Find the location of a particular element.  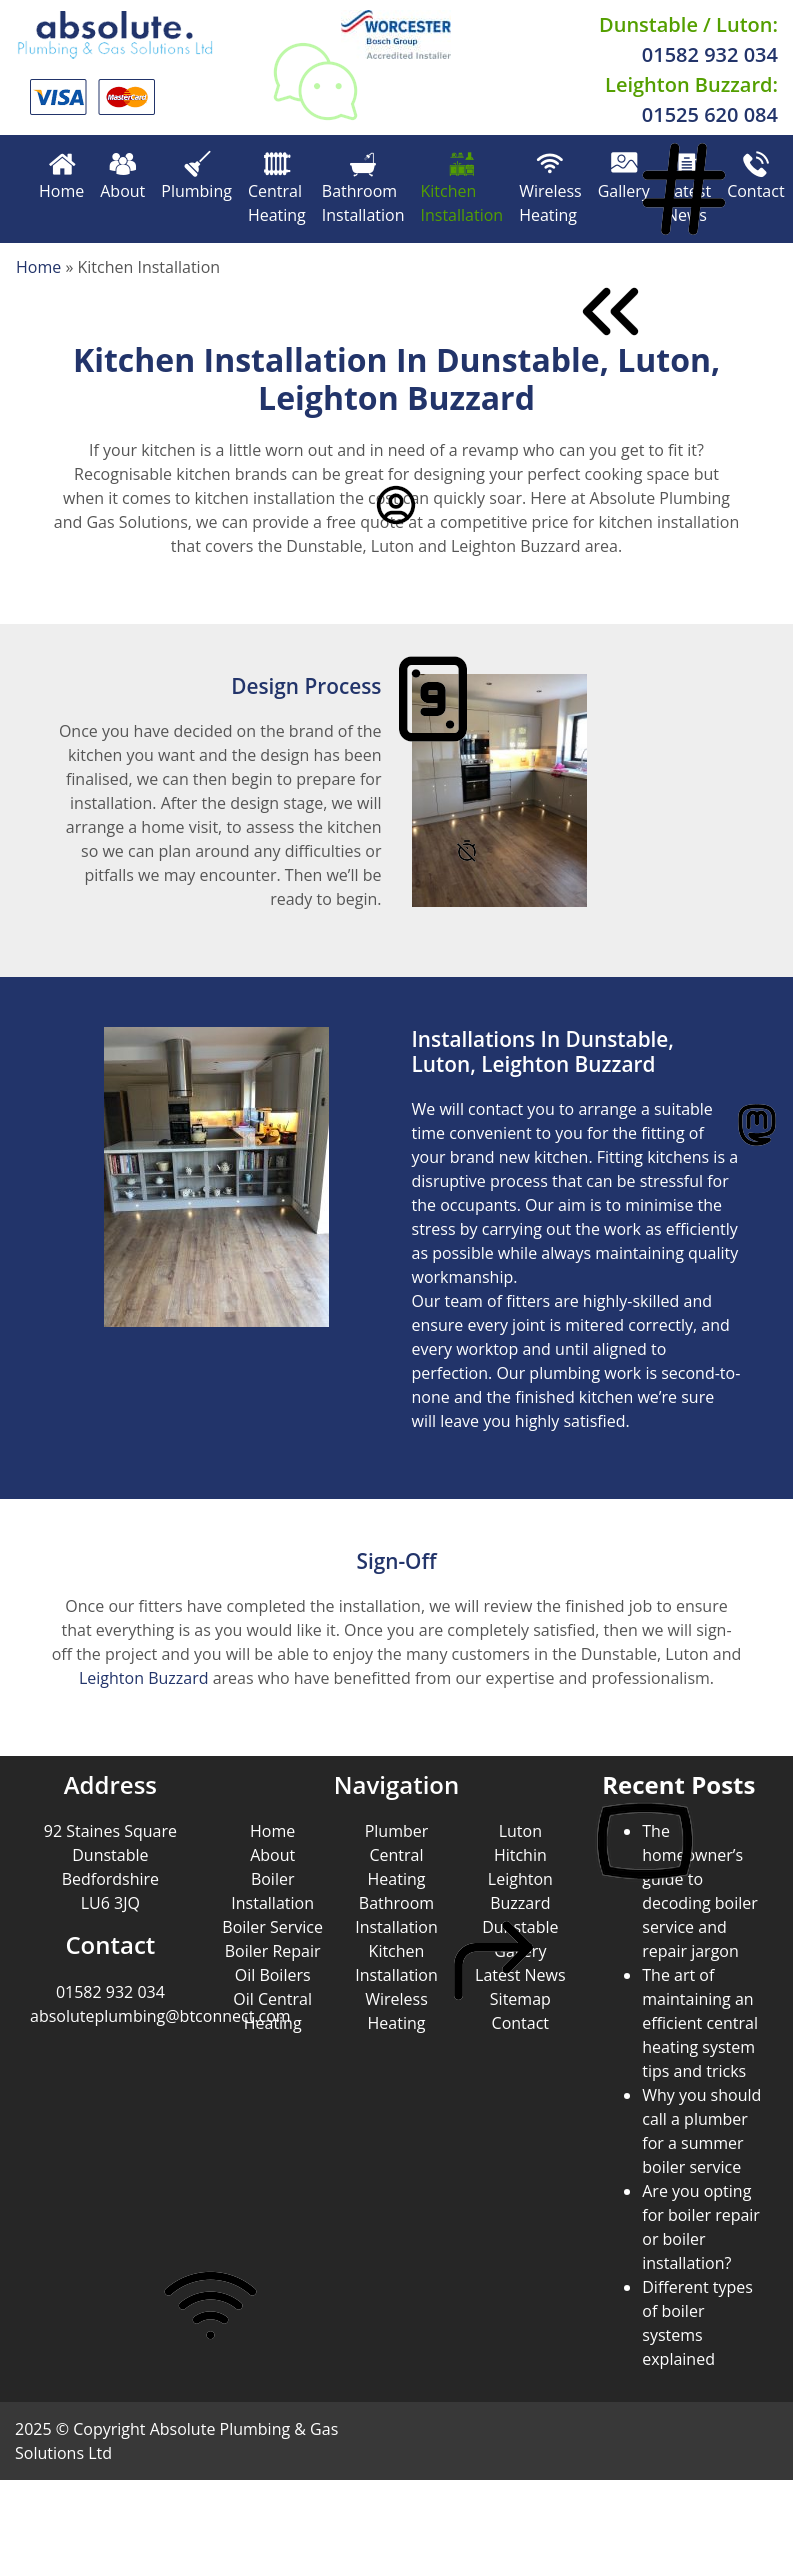

view your profile is located at coordinates (396, 505).